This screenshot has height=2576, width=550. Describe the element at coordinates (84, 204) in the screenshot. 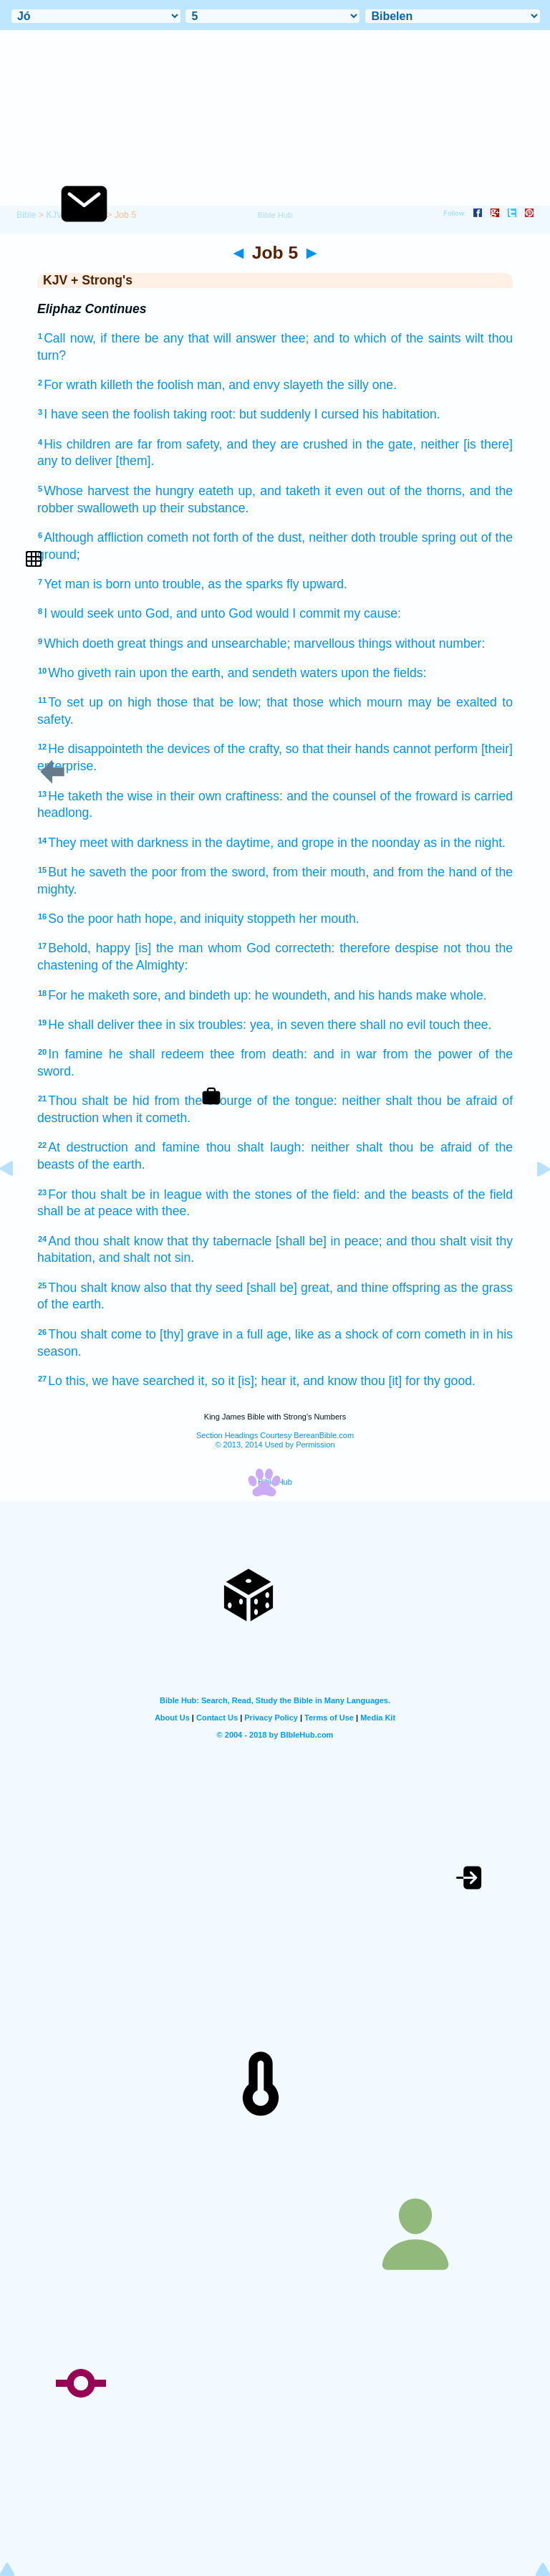

I see `open your email inbox` at that location.